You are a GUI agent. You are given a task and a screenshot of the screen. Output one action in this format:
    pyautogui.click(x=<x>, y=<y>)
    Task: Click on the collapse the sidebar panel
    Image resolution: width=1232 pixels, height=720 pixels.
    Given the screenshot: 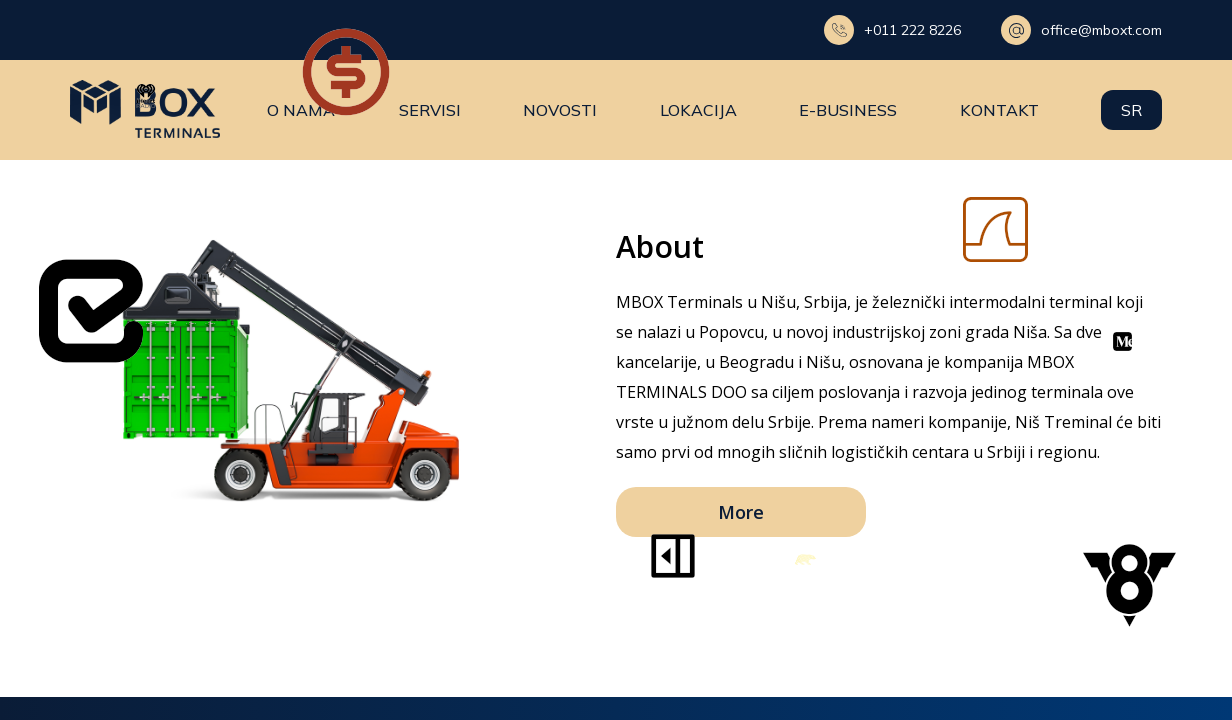 What is the action you would take?
    pyautogui.click(x=673, y=556)
    